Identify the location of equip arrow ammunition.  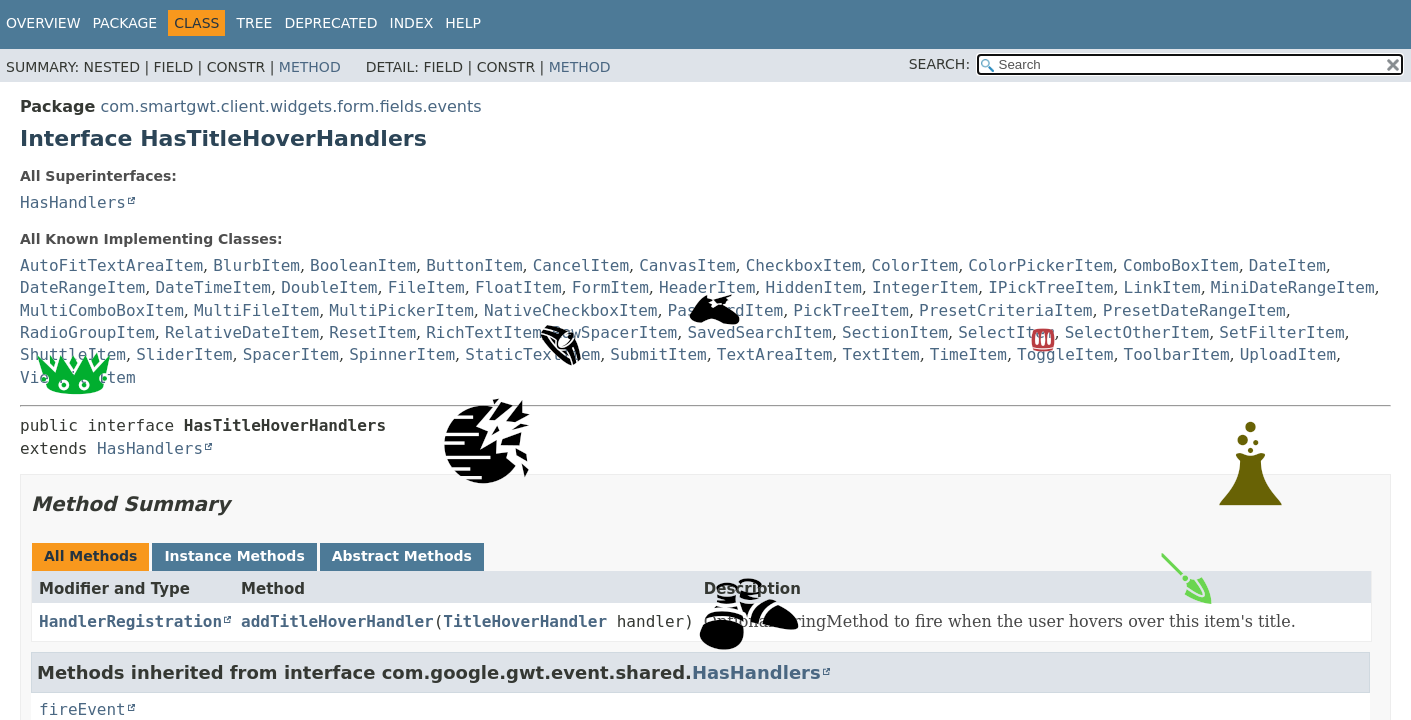
(1187, 579).